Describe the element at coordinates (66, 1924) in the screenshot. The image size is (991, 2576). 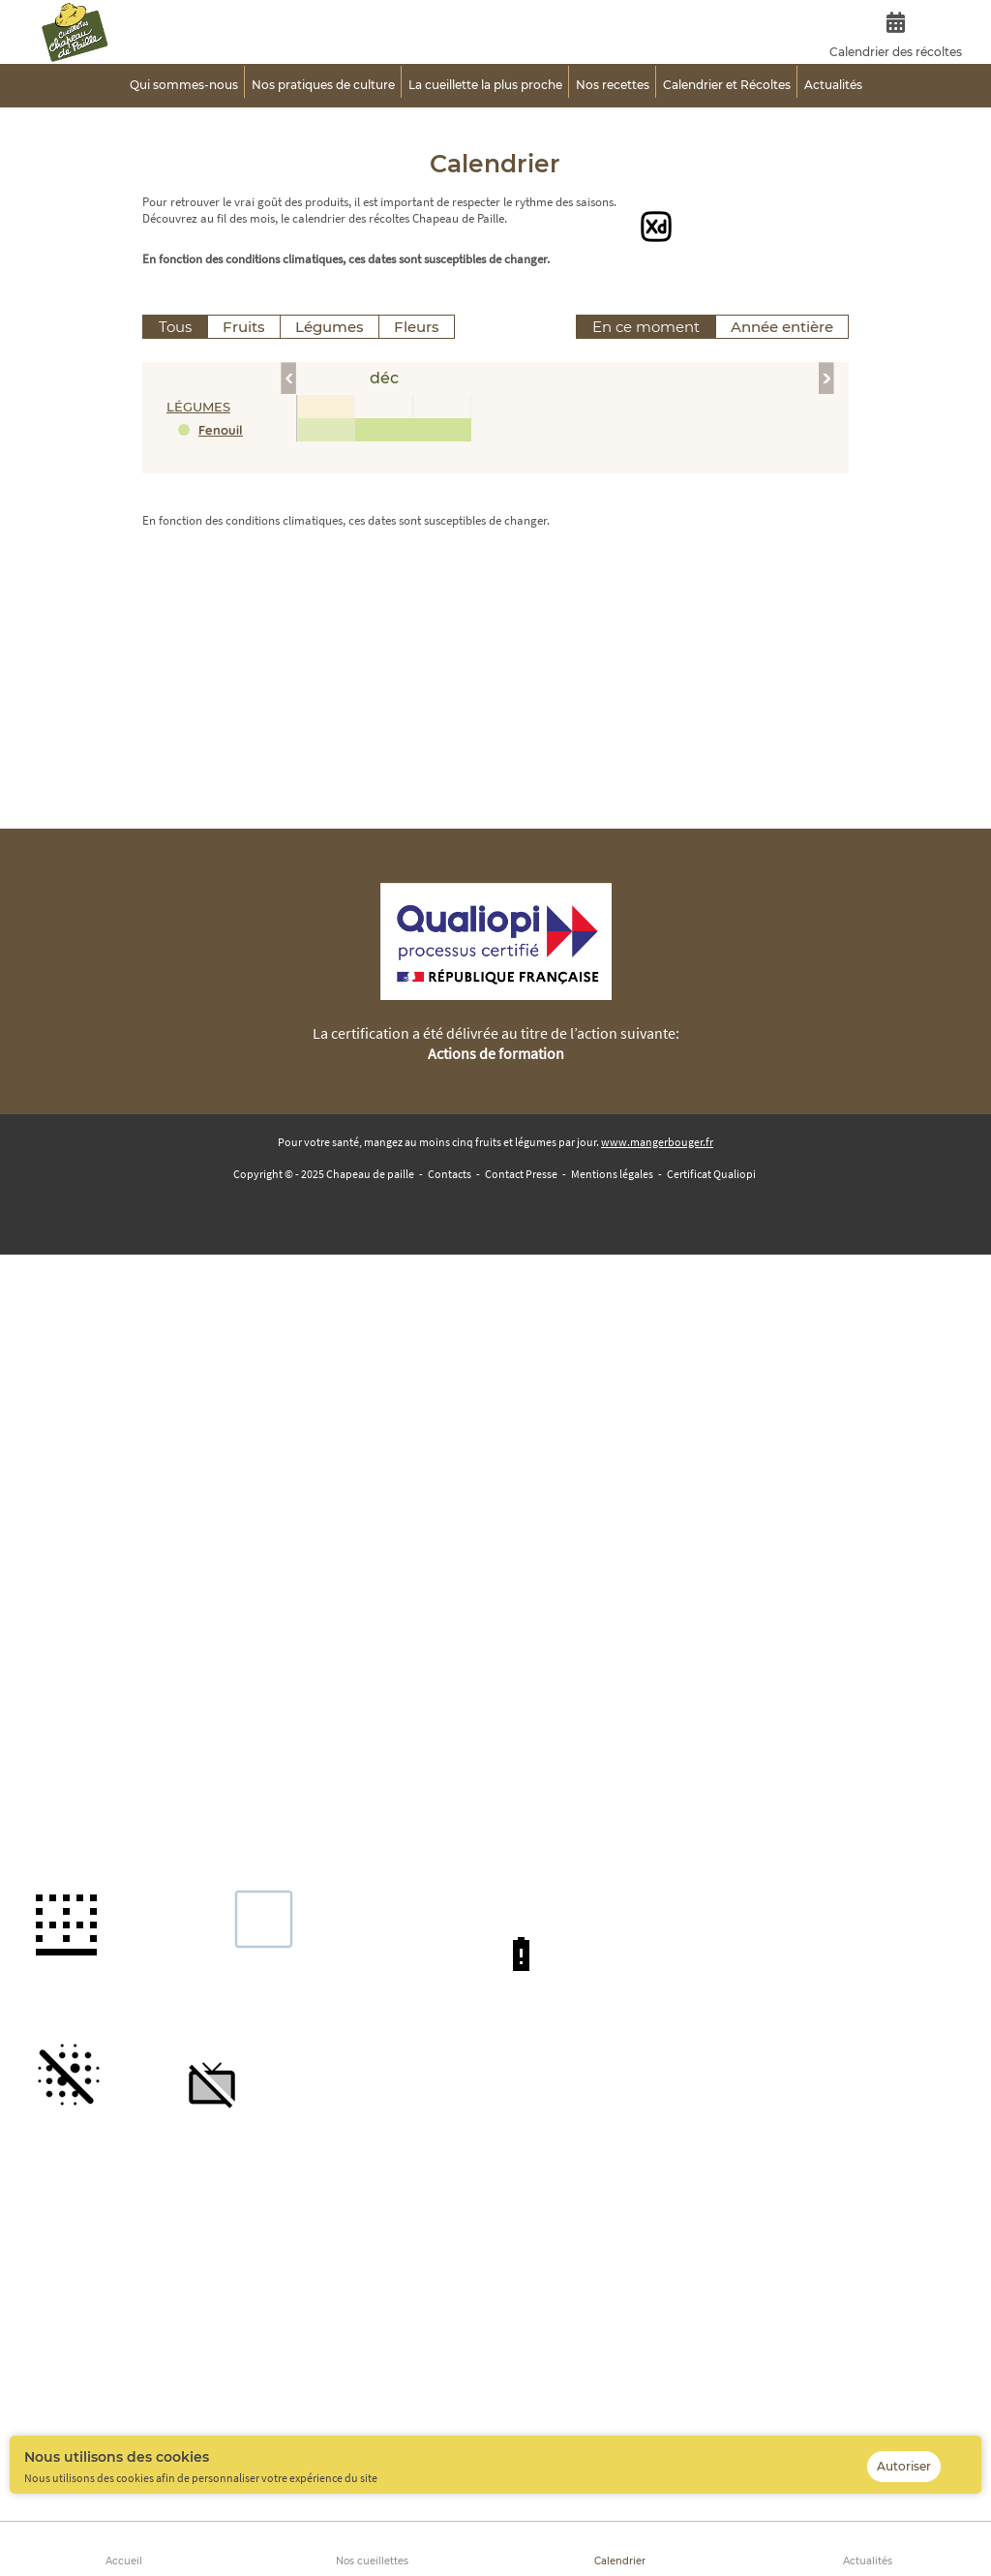
I see `apply border to bottom edge of cell or table` at that location.